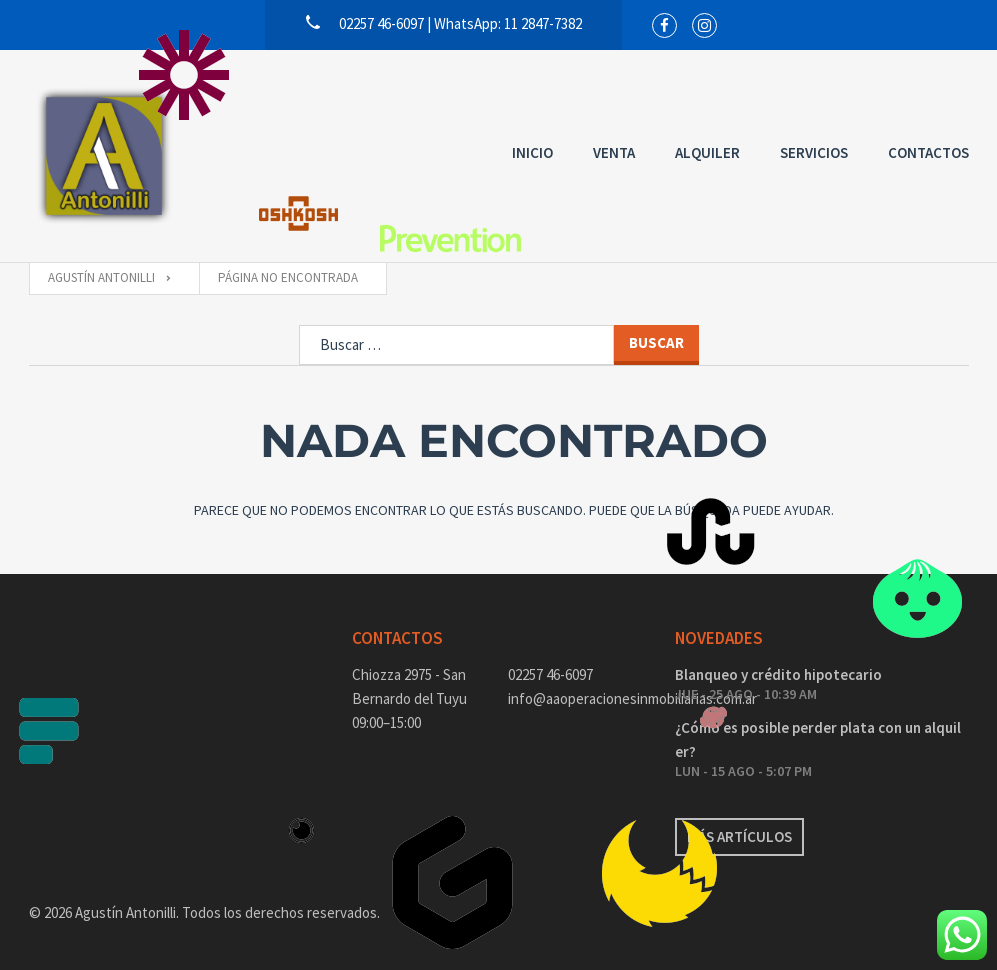 The height and width of the screenshot is (970, 997). I want to click on open loom video messaging app, so click(184, 75).